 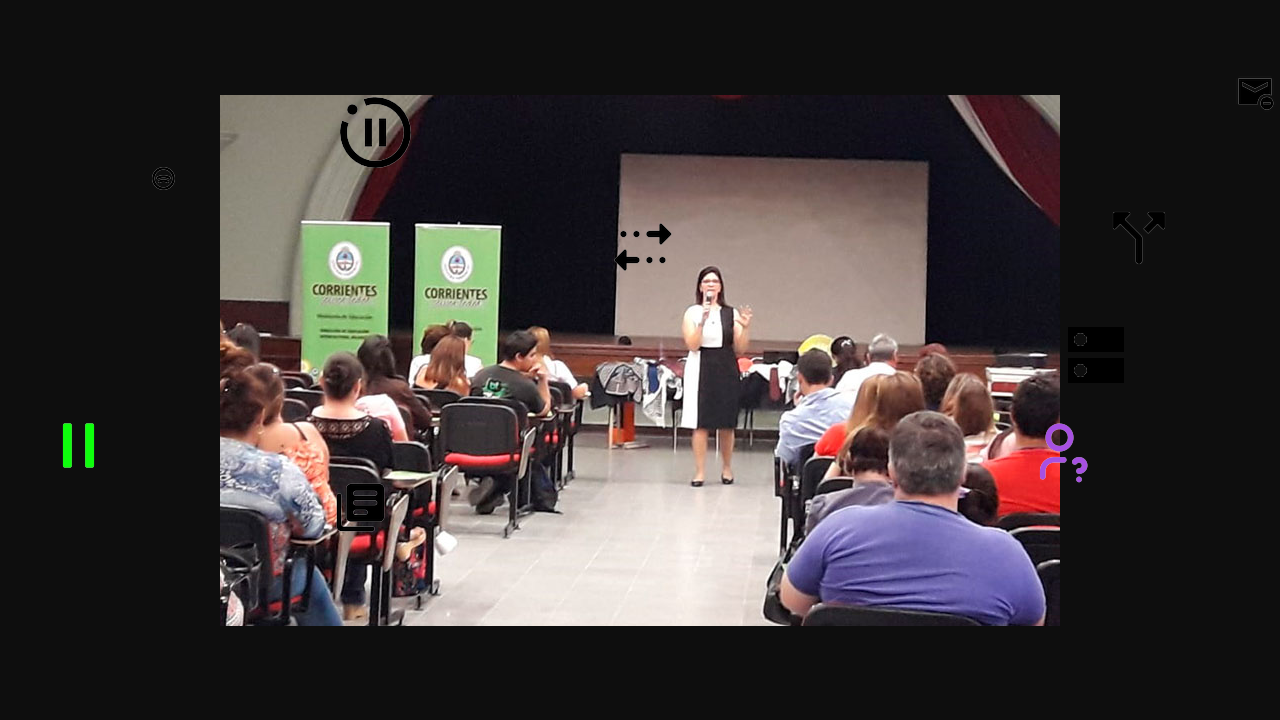 What do you see at coordinates (643, 247) in the screenshot?
I see `view multiple stops on a route` at bounding box center [643, 247].